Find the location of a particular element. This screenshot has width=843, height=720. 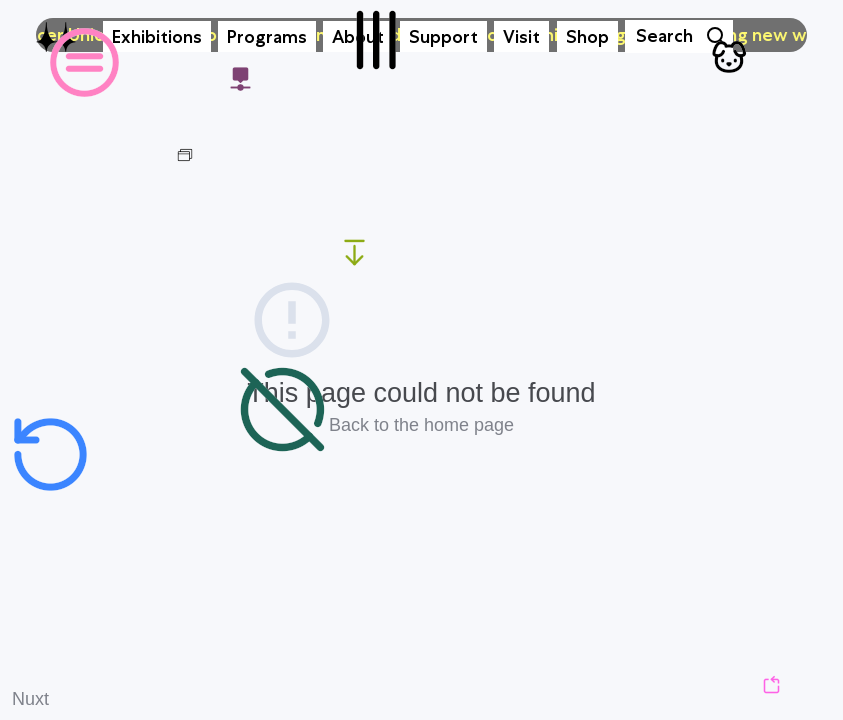

view open browser windows is located at coordinates (185, 155).